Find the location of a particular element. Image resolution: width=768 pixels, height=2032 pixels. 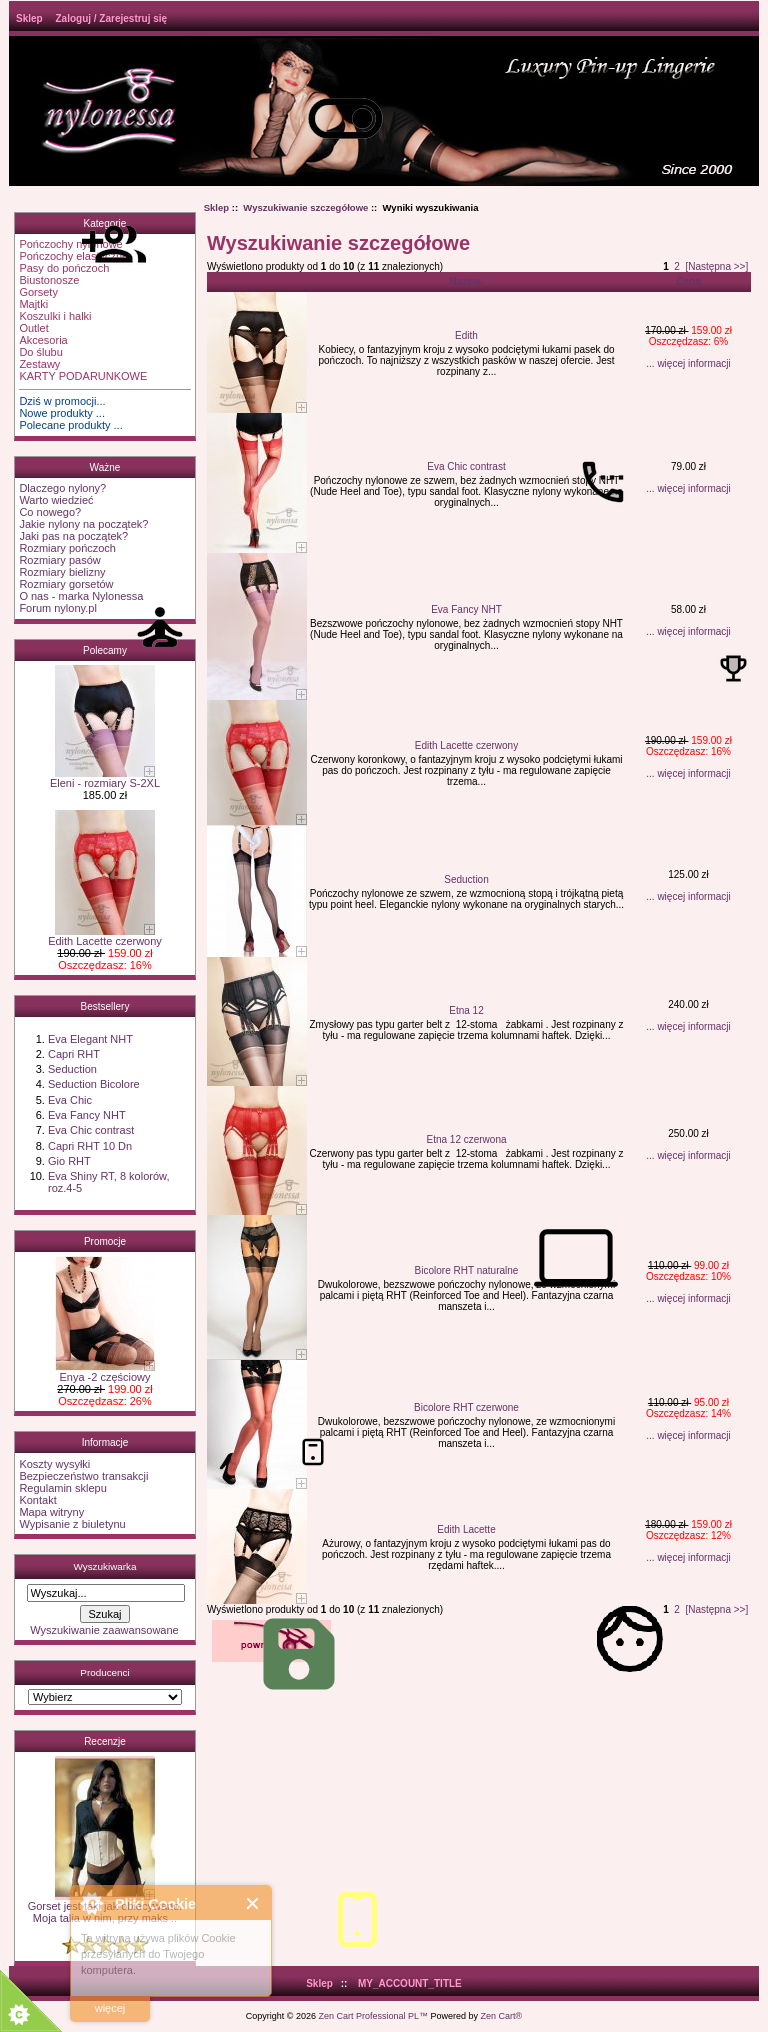

access your profile or account settings is located at coordinates (630, 1639).